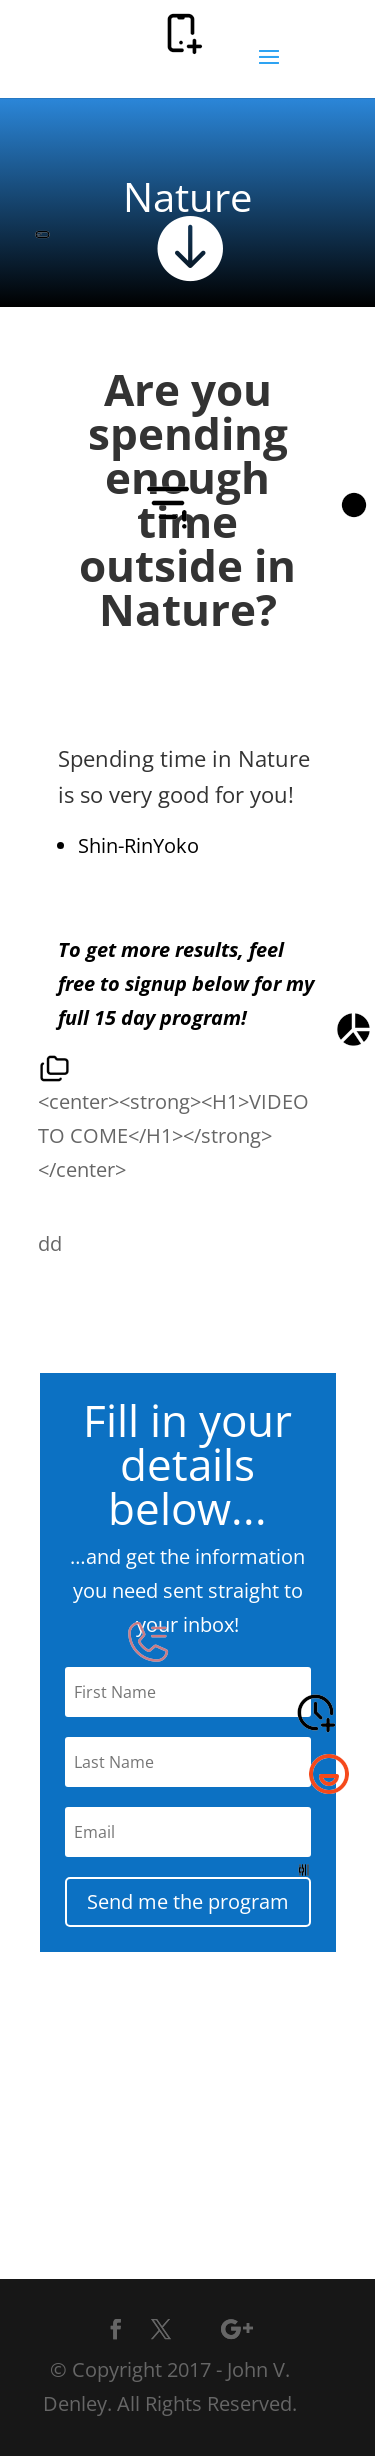 The width and height of the screenshot is (375, 2456). What do you see at coordinates (304, 1870) in the screenshot?
I see `indicates a prison or correctional facility location` at bounding box center [304, 1870].